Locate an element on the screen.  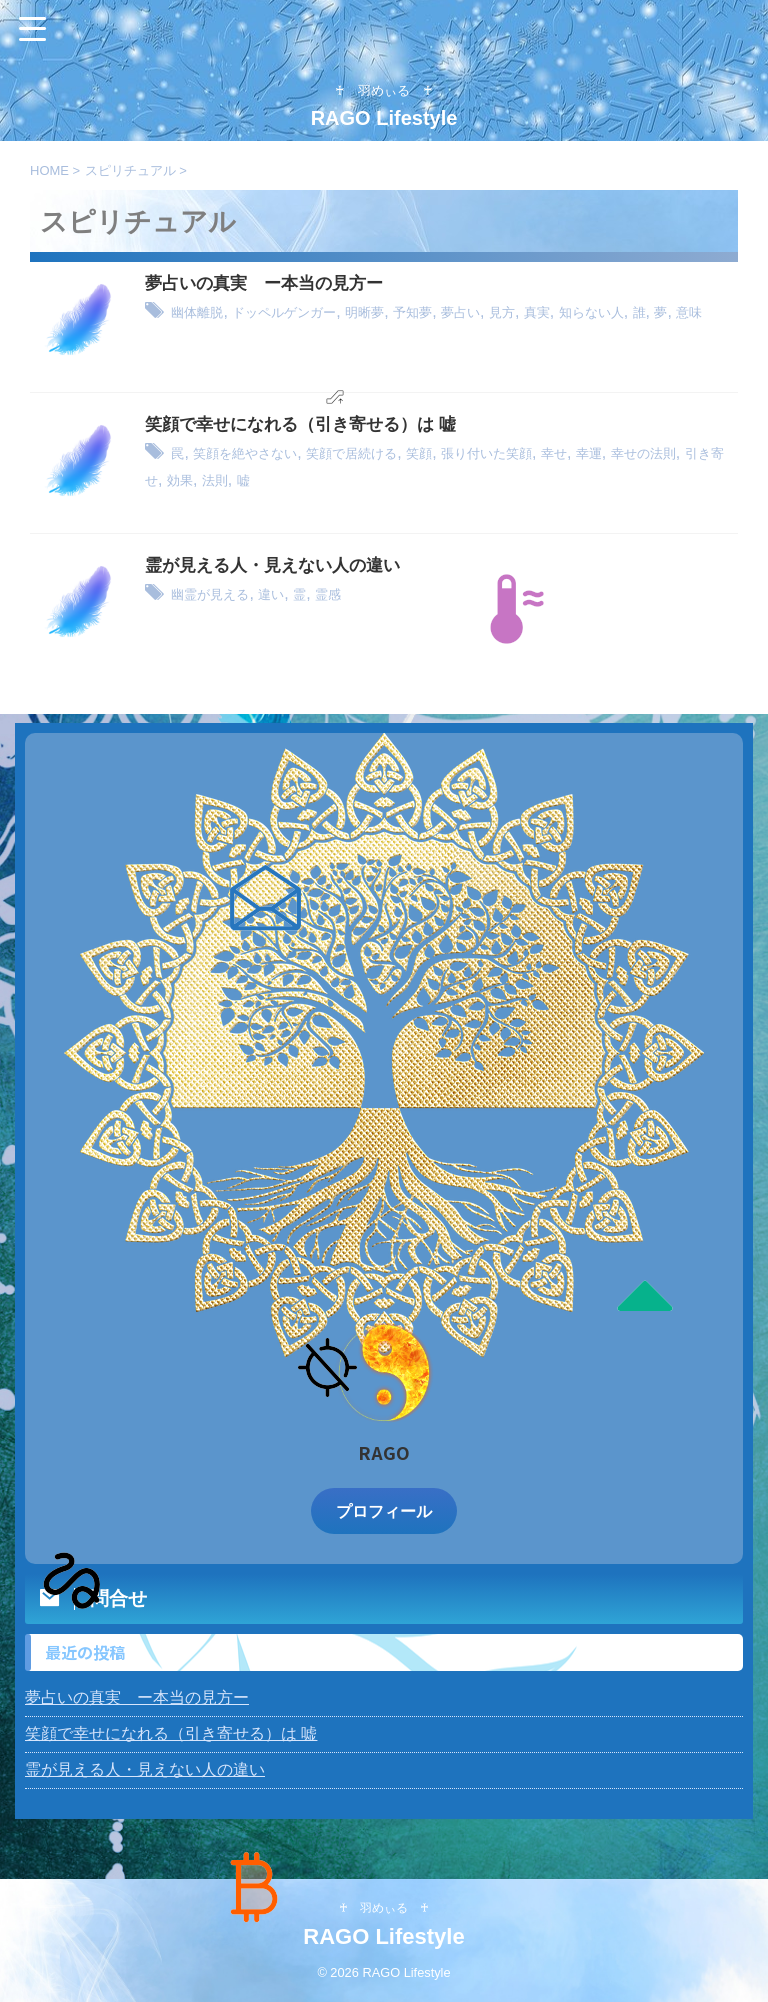
location services disabled is located at coordinates (327, 1367).